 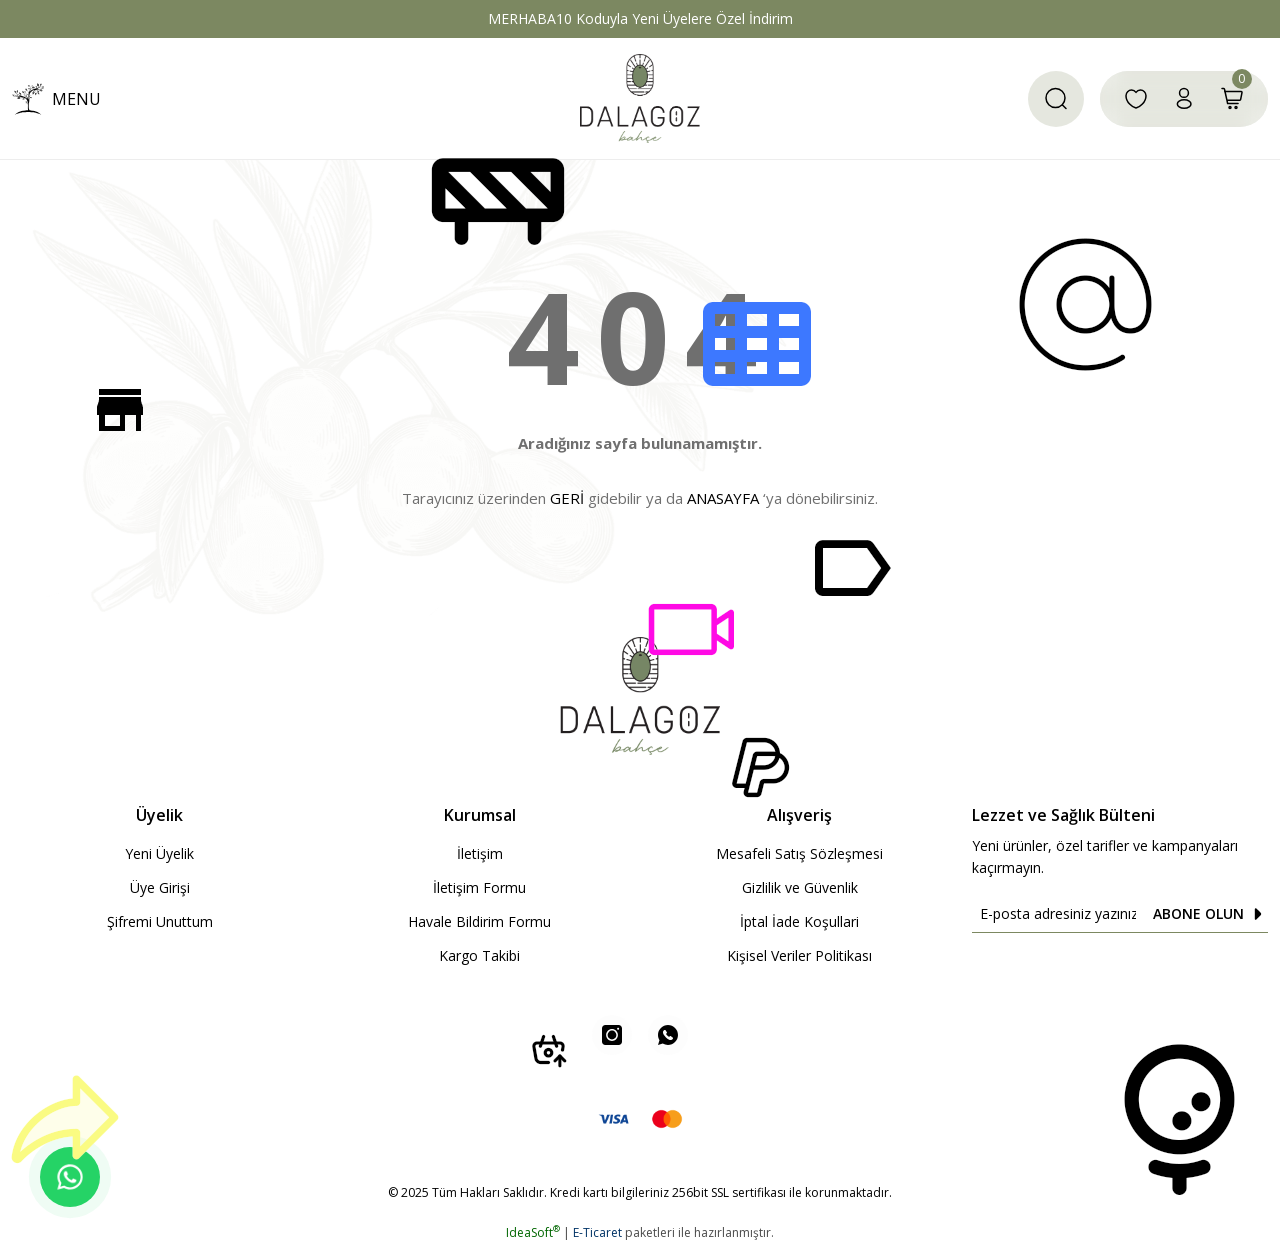 What do you see at coordinates (759, 767) in the screenshot?
I see `pay with PayPal` at bounding box center [759, 767].